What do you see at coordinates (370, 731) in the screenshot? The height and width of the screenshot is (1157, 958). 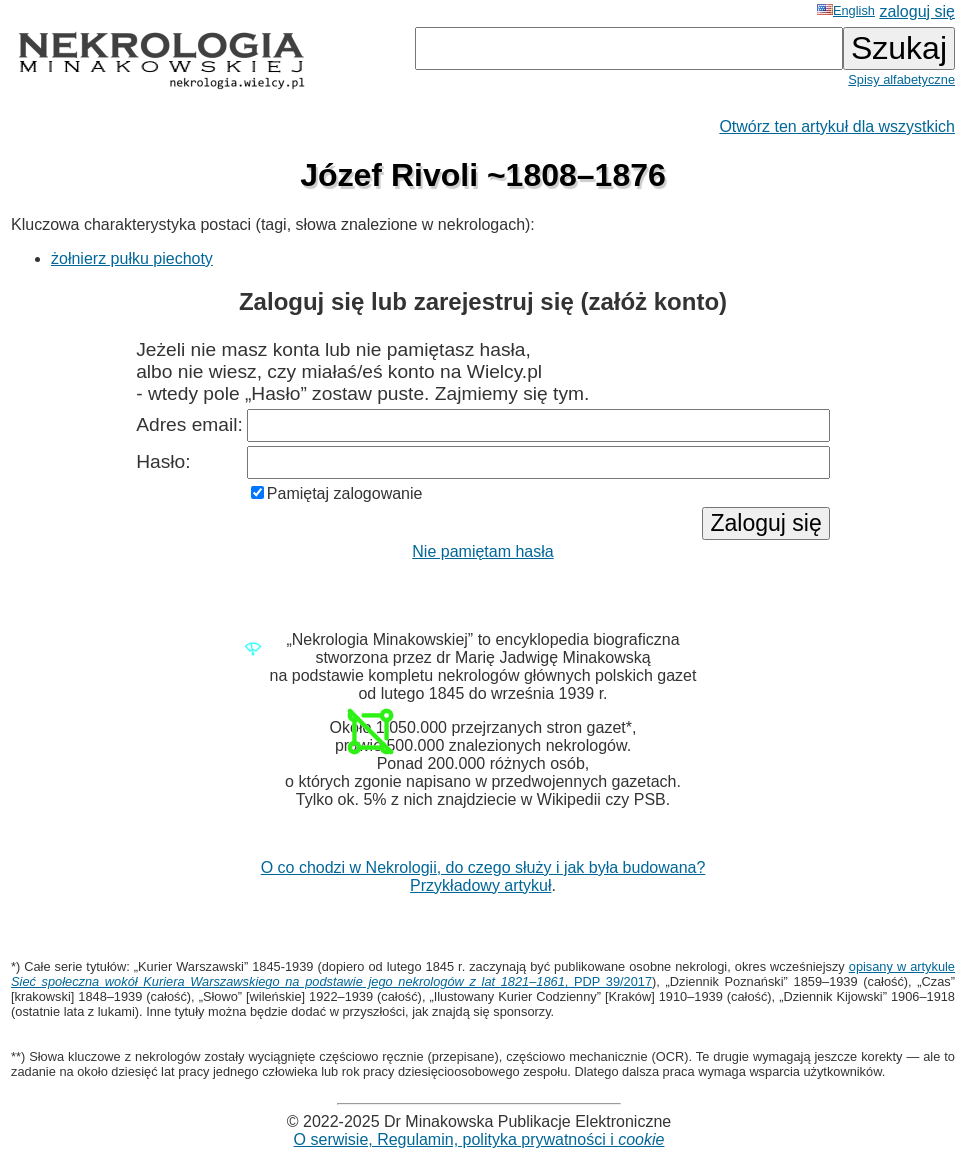 I see `disable shape tools` at bounding box center [370, 731].